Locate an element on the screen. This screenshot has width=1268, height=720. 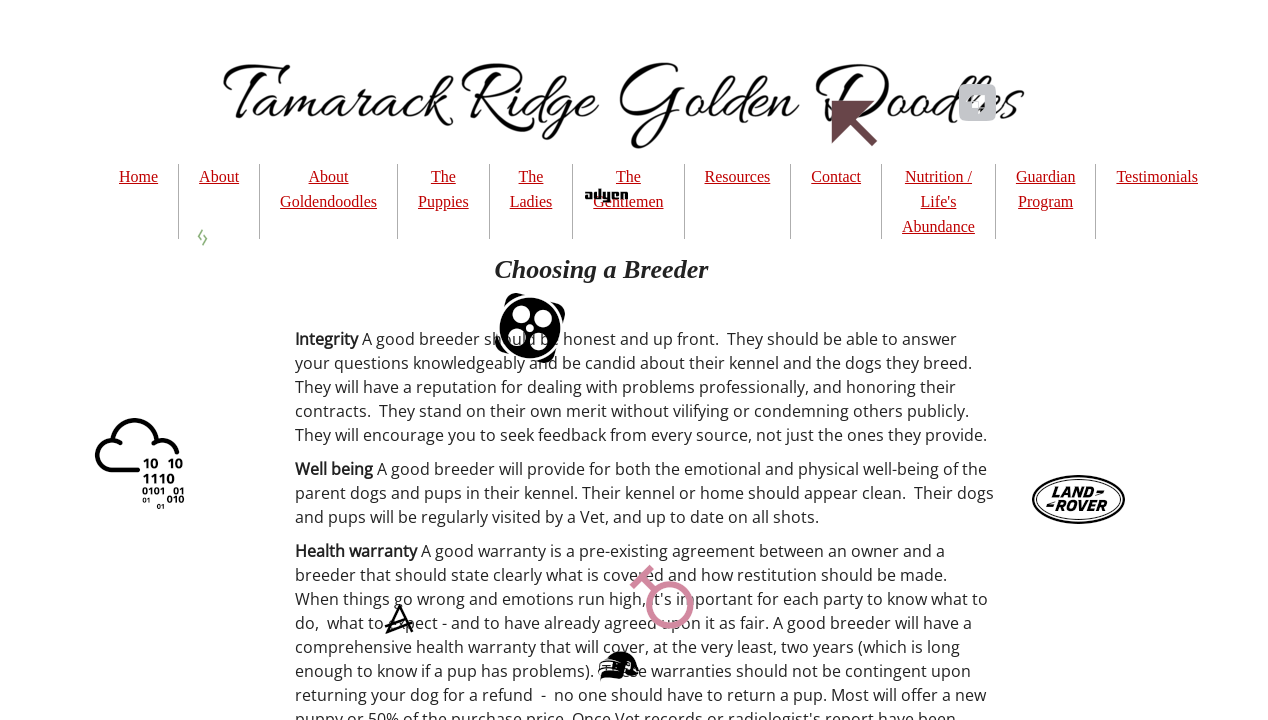
visit lintcode coding practice platform is located at coordinates (202, 237).